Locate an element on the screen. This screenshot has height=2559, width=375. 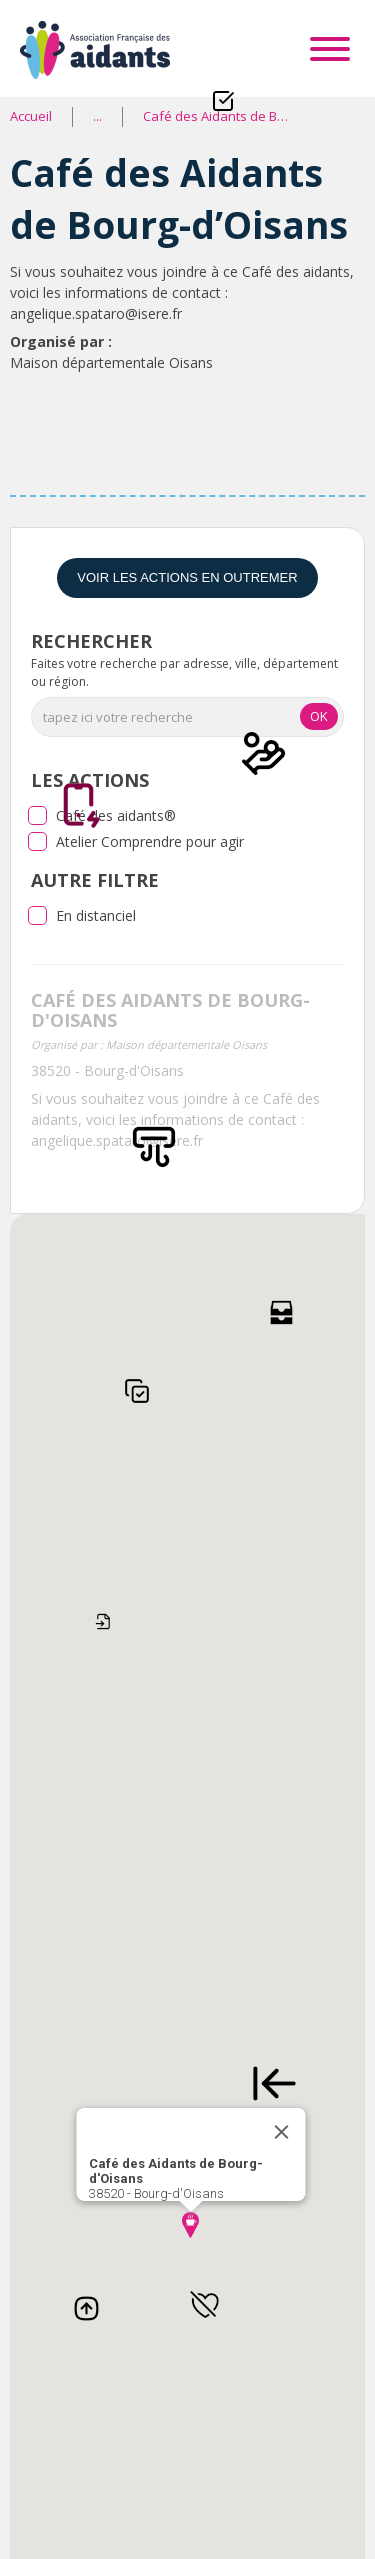
navigate to the beginning of content is located at coordinates (274, 2083).